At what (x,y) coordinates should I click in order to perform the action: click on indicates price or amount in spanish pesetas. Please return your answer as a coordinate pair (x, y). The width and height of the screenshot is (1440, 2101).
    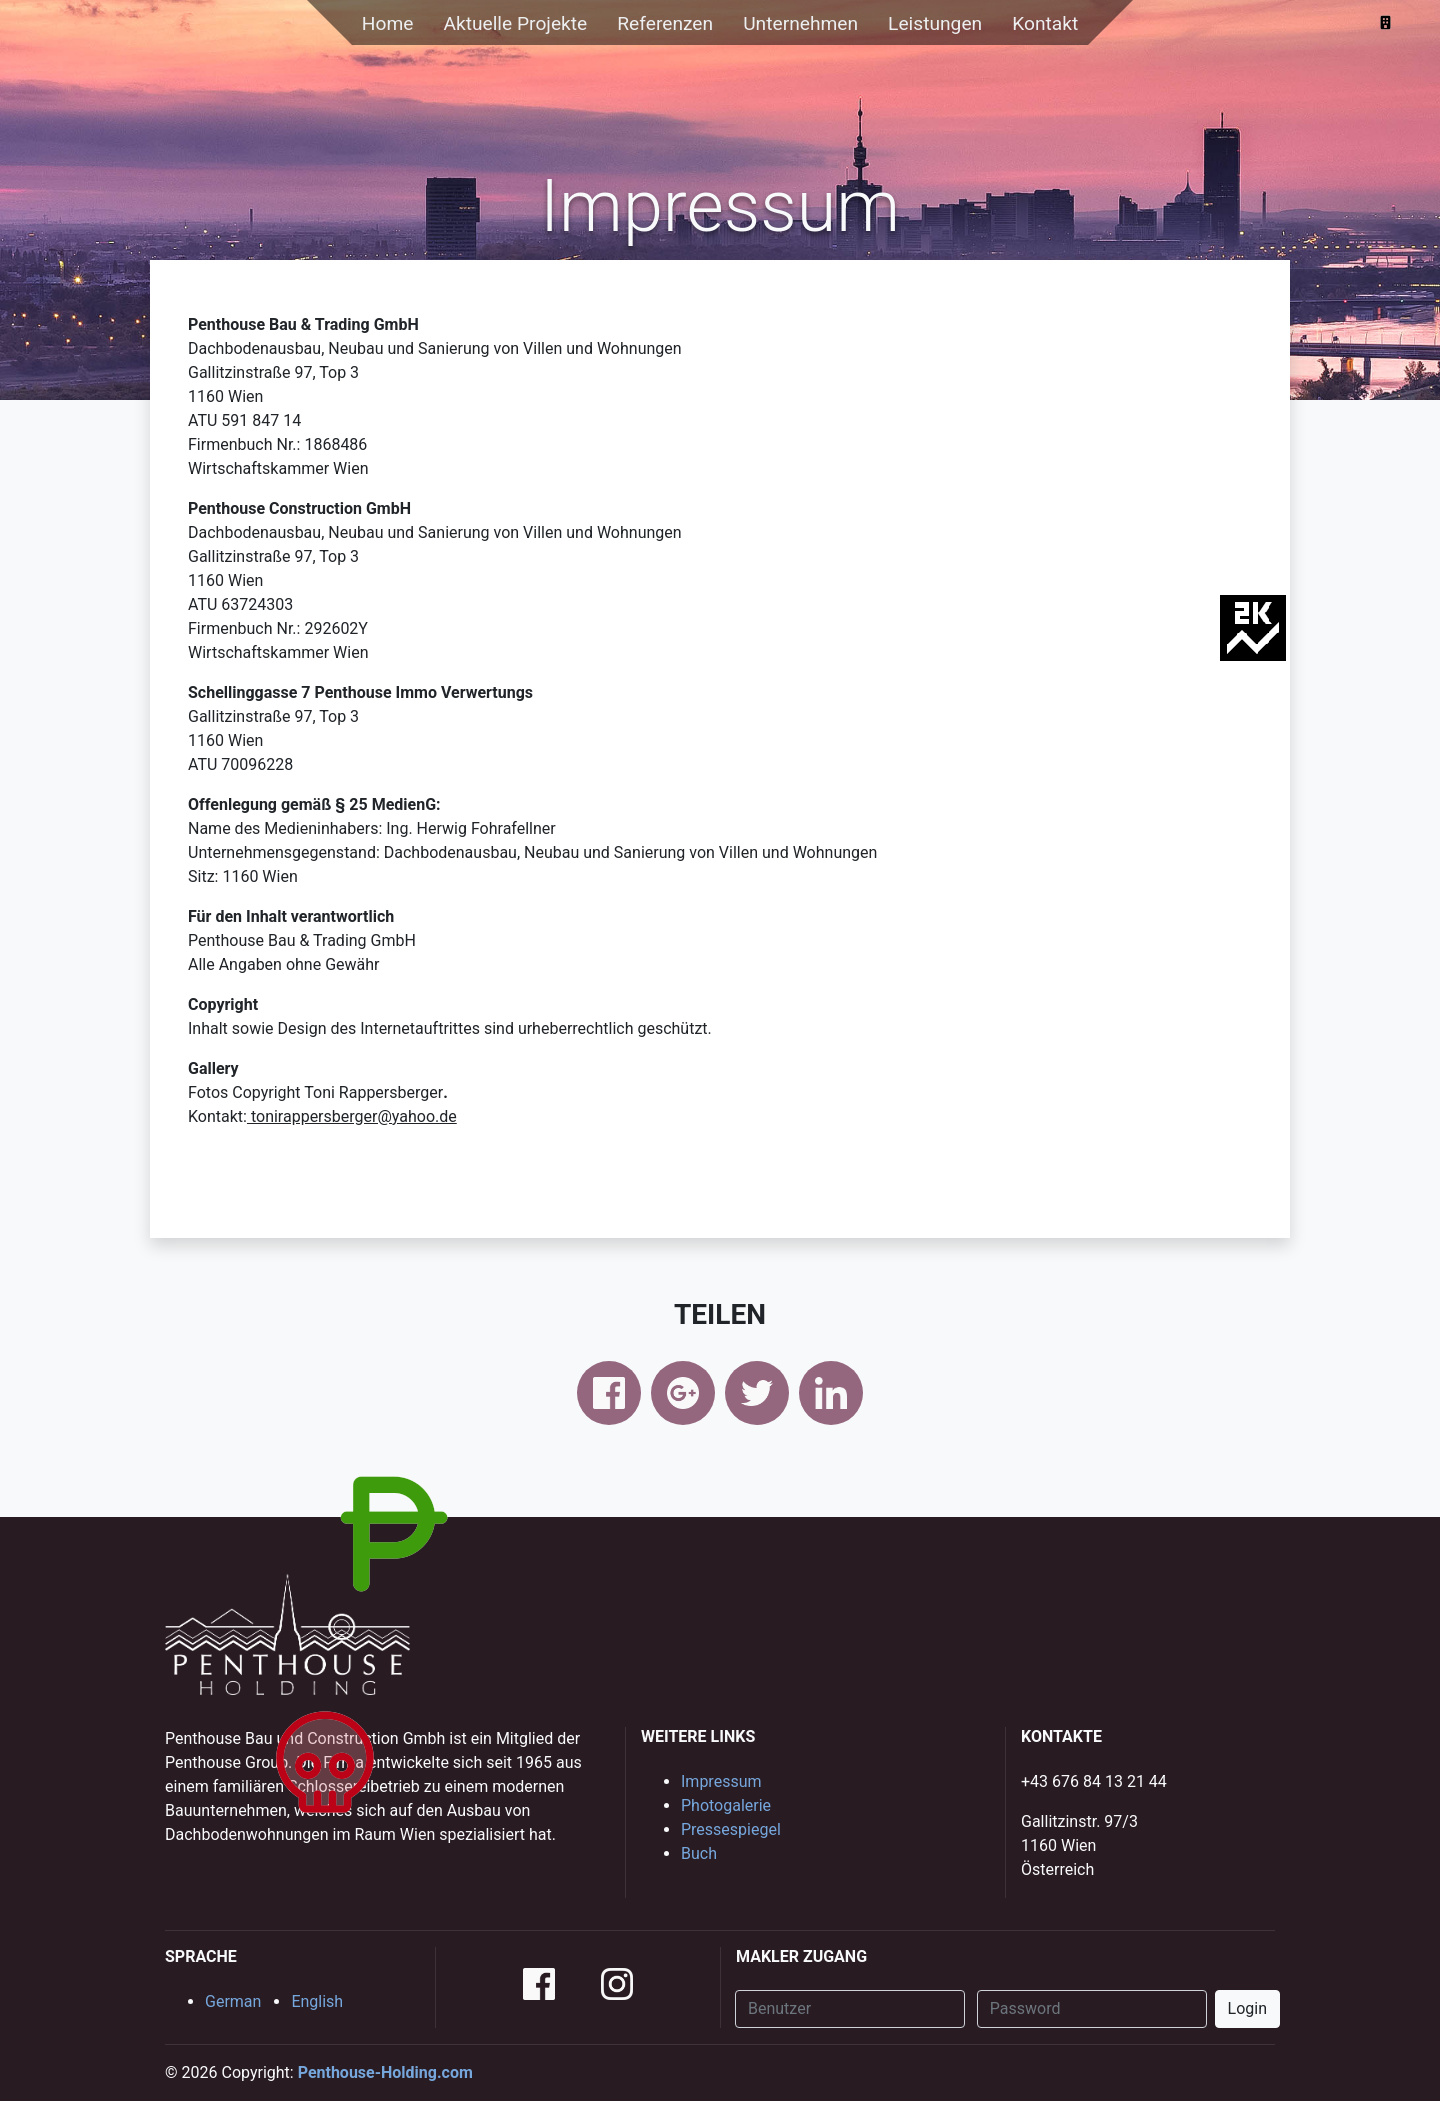
    Looking at the image, I should click on (390, 1534).